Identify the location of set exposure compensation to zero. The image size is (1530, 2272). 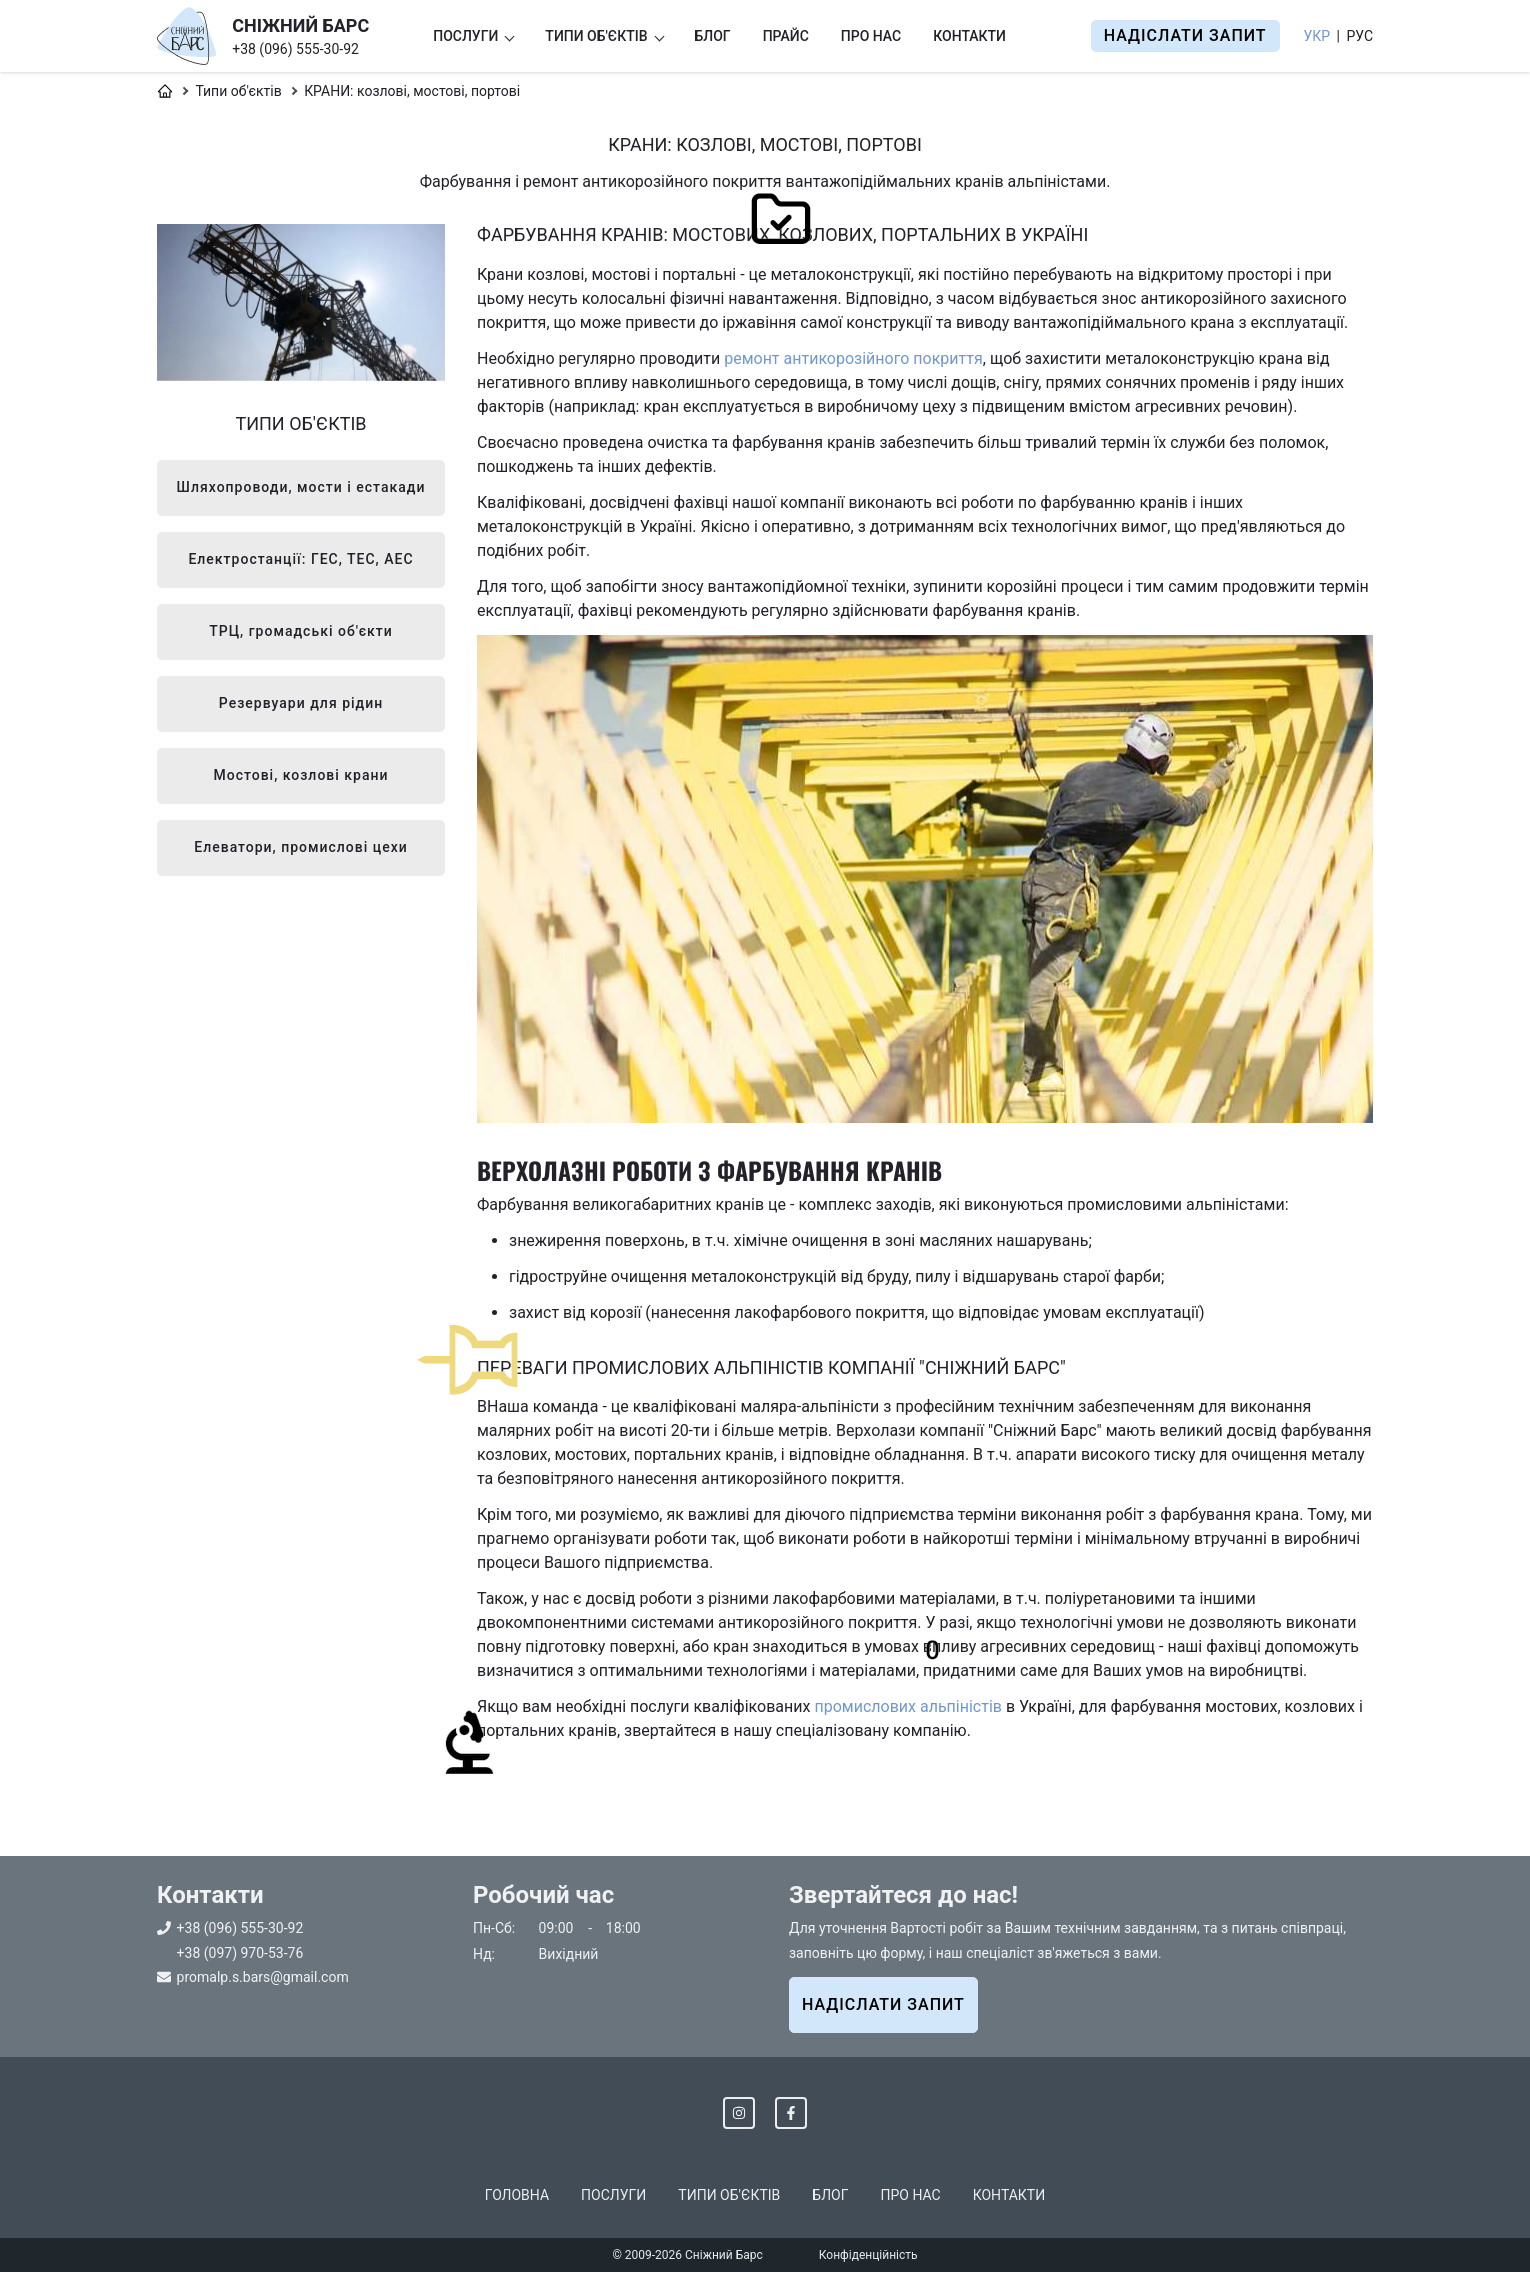
(932, 1650).